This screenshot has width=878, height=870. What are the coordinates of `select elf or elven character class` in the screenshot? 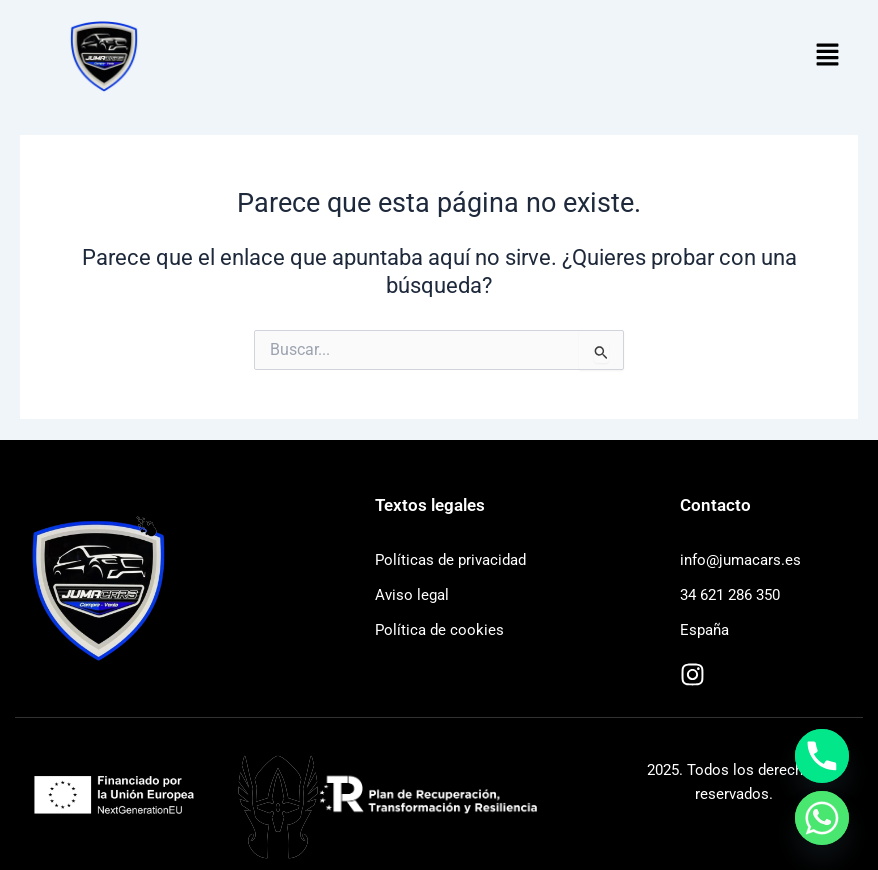 It's located at (278, 807).